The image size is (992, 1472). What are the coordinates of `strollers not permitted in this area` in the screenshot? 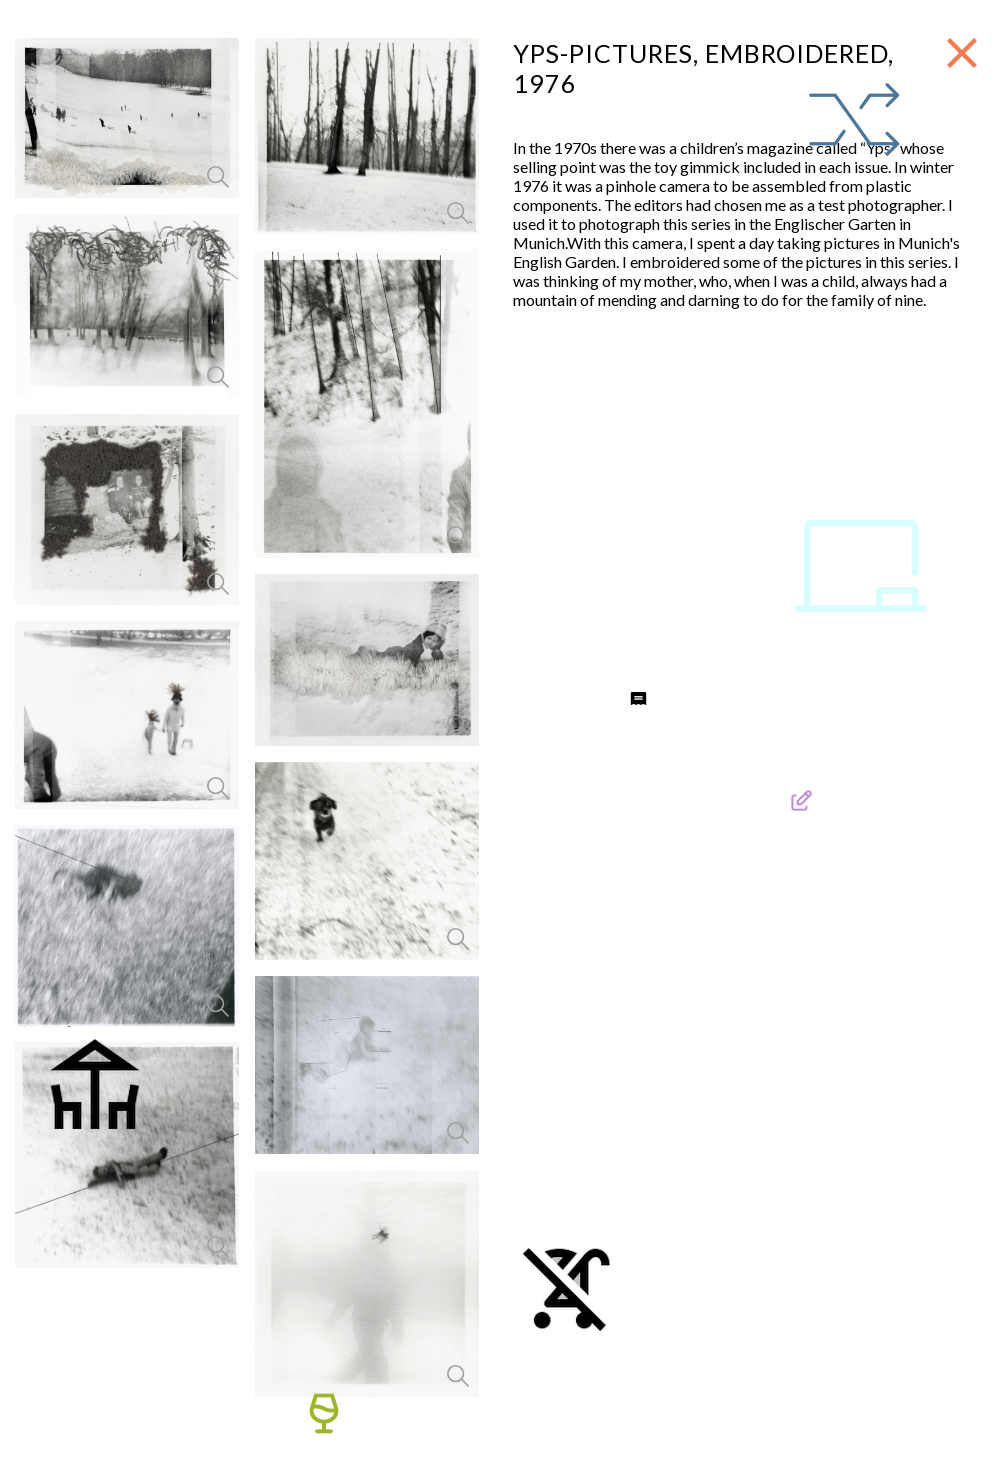 It's located at (567, 1286).